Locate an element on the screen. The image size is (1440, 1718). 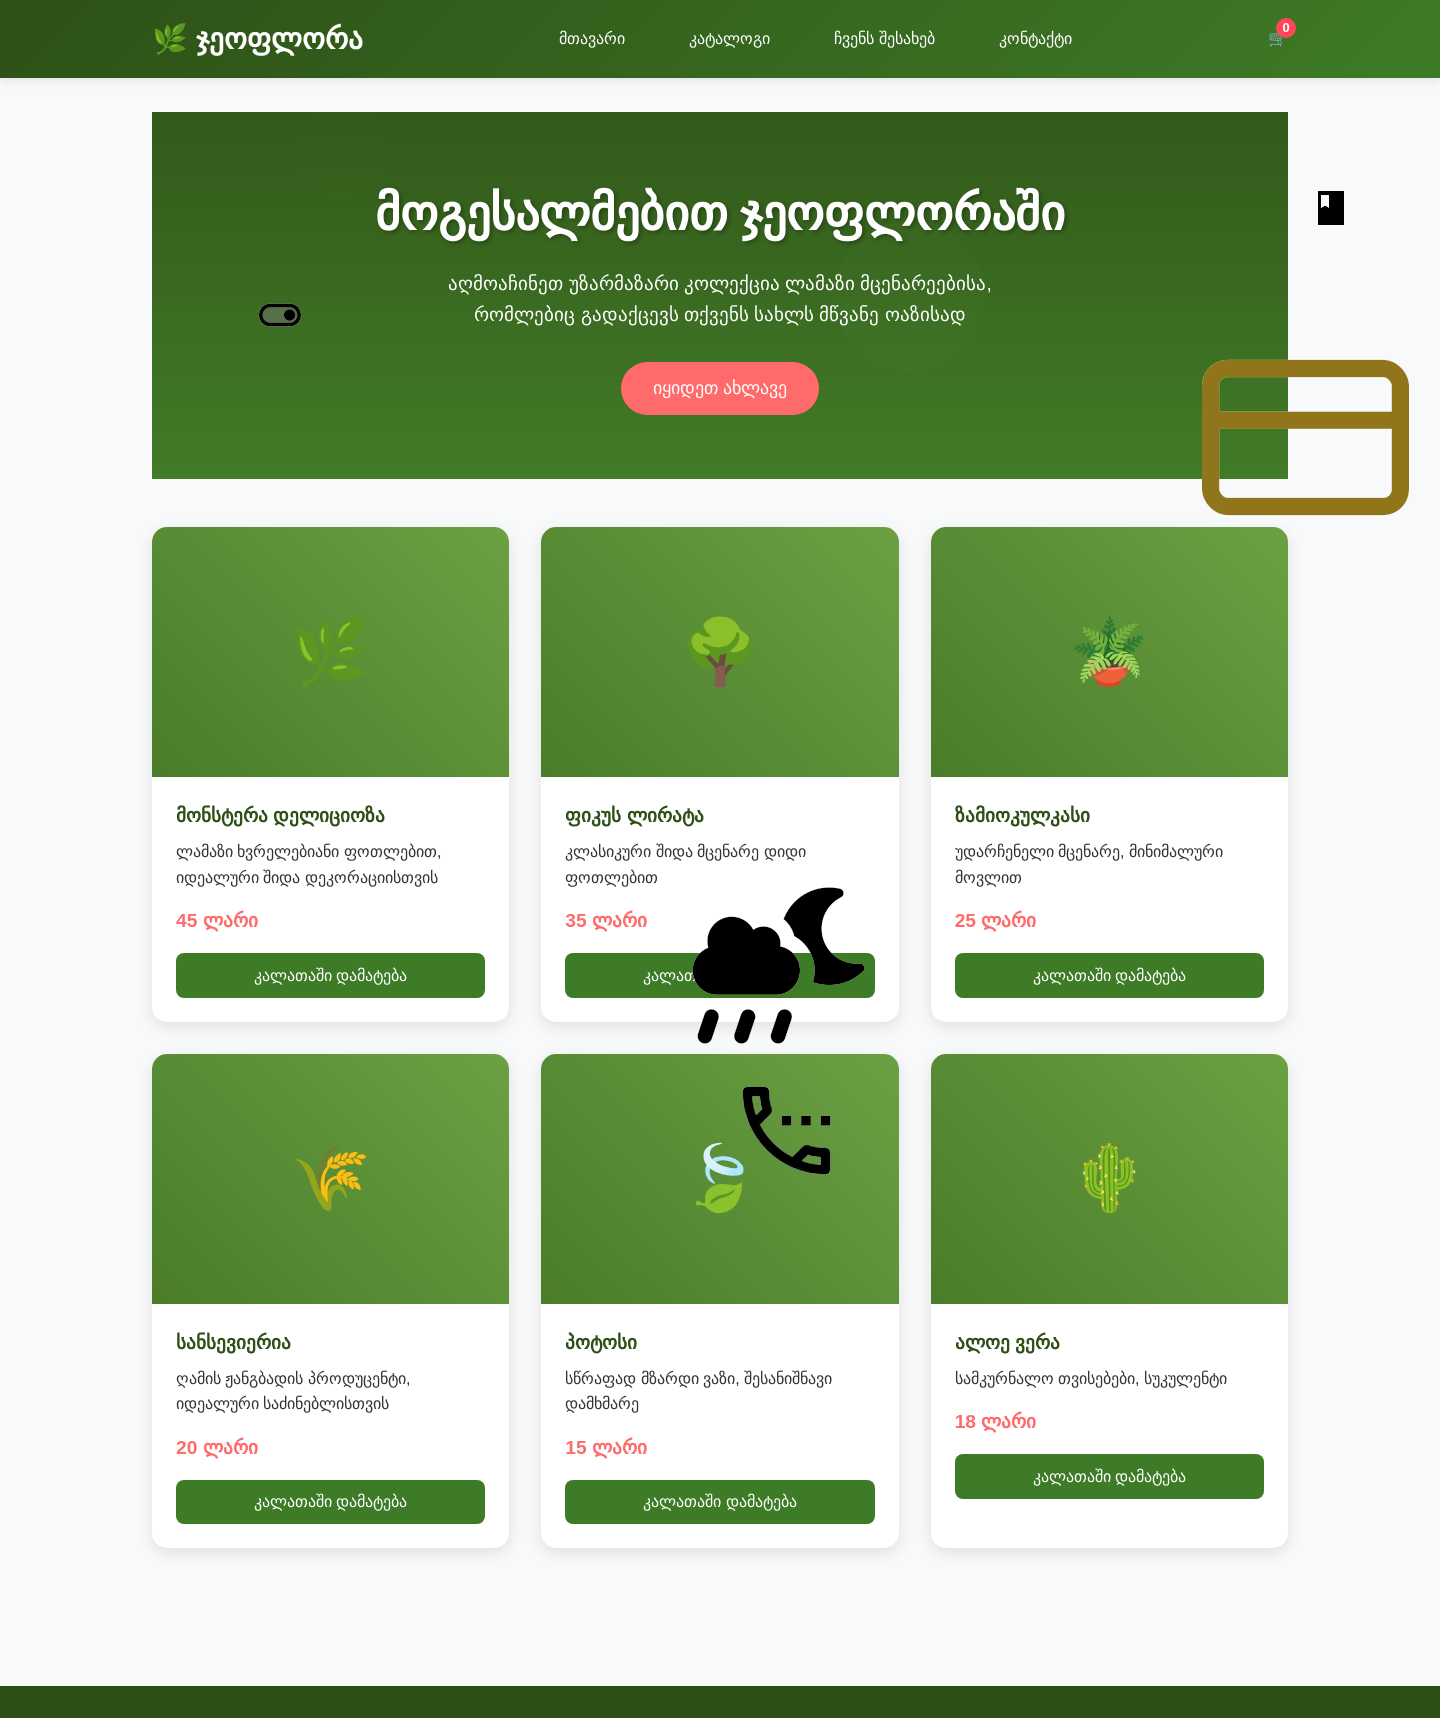
toggle switch in the on/enabled state is located at coordinates (280, 315).